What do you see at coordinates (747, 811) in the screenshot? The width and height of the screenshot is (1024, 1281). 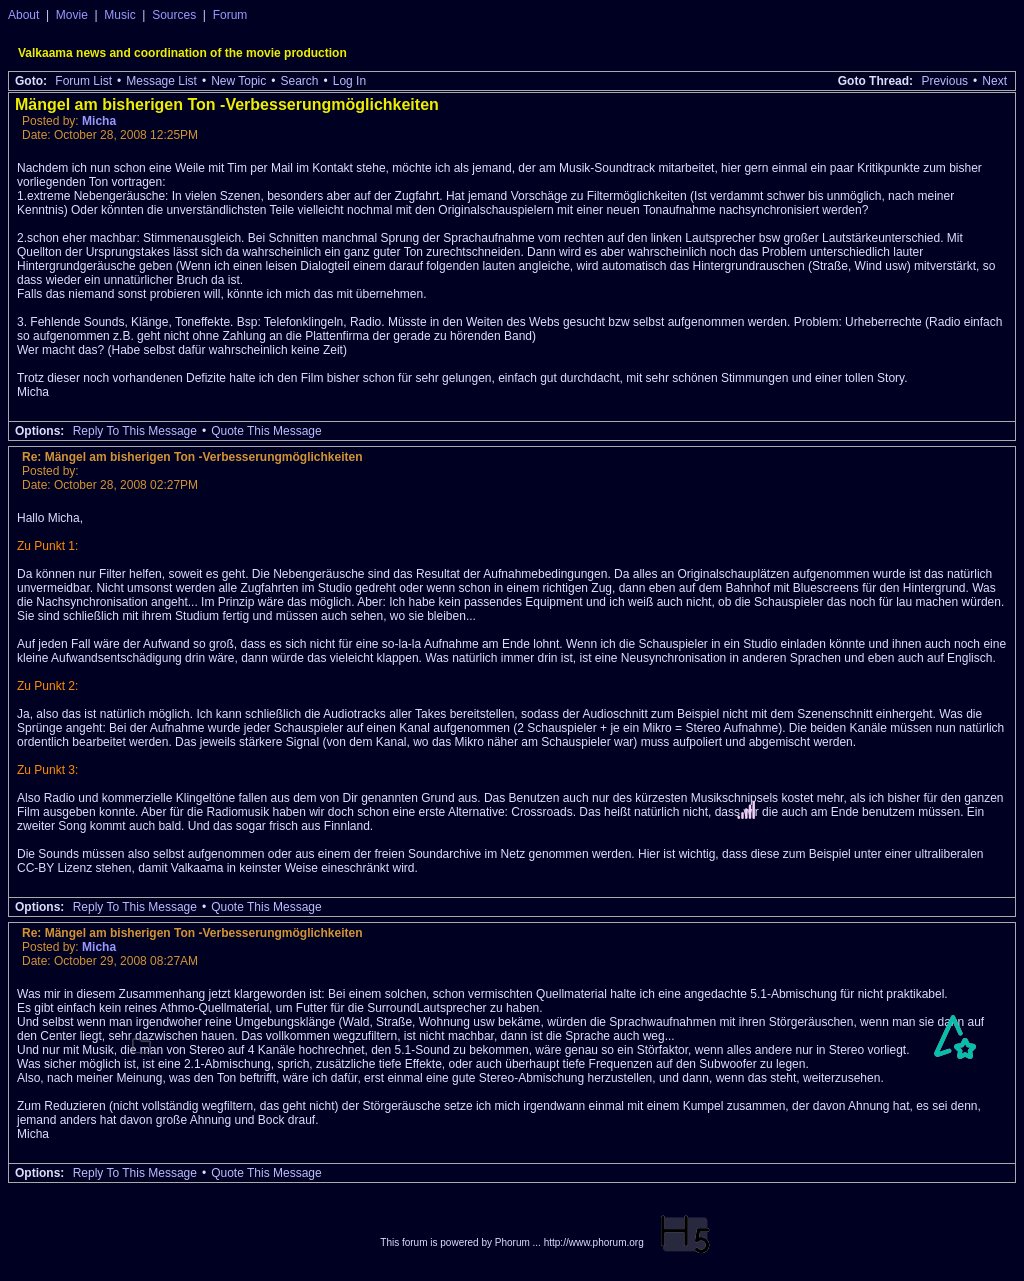 I see `indicates full cellular signal strength` at bounding box center [747, 811].